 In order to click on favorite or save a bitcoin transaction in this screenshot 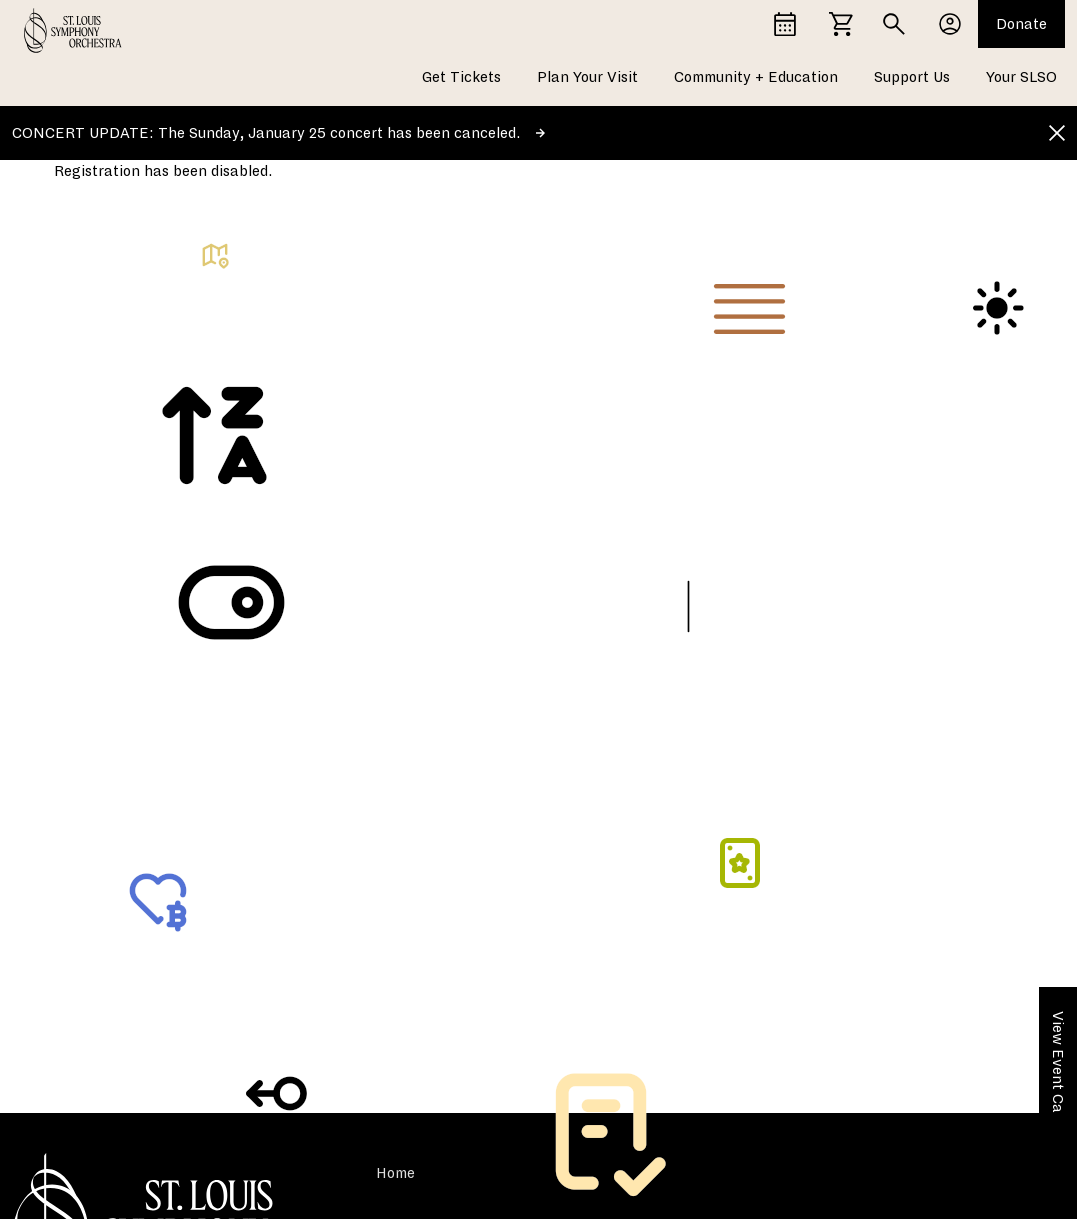, I will do `click(158, 899)`.